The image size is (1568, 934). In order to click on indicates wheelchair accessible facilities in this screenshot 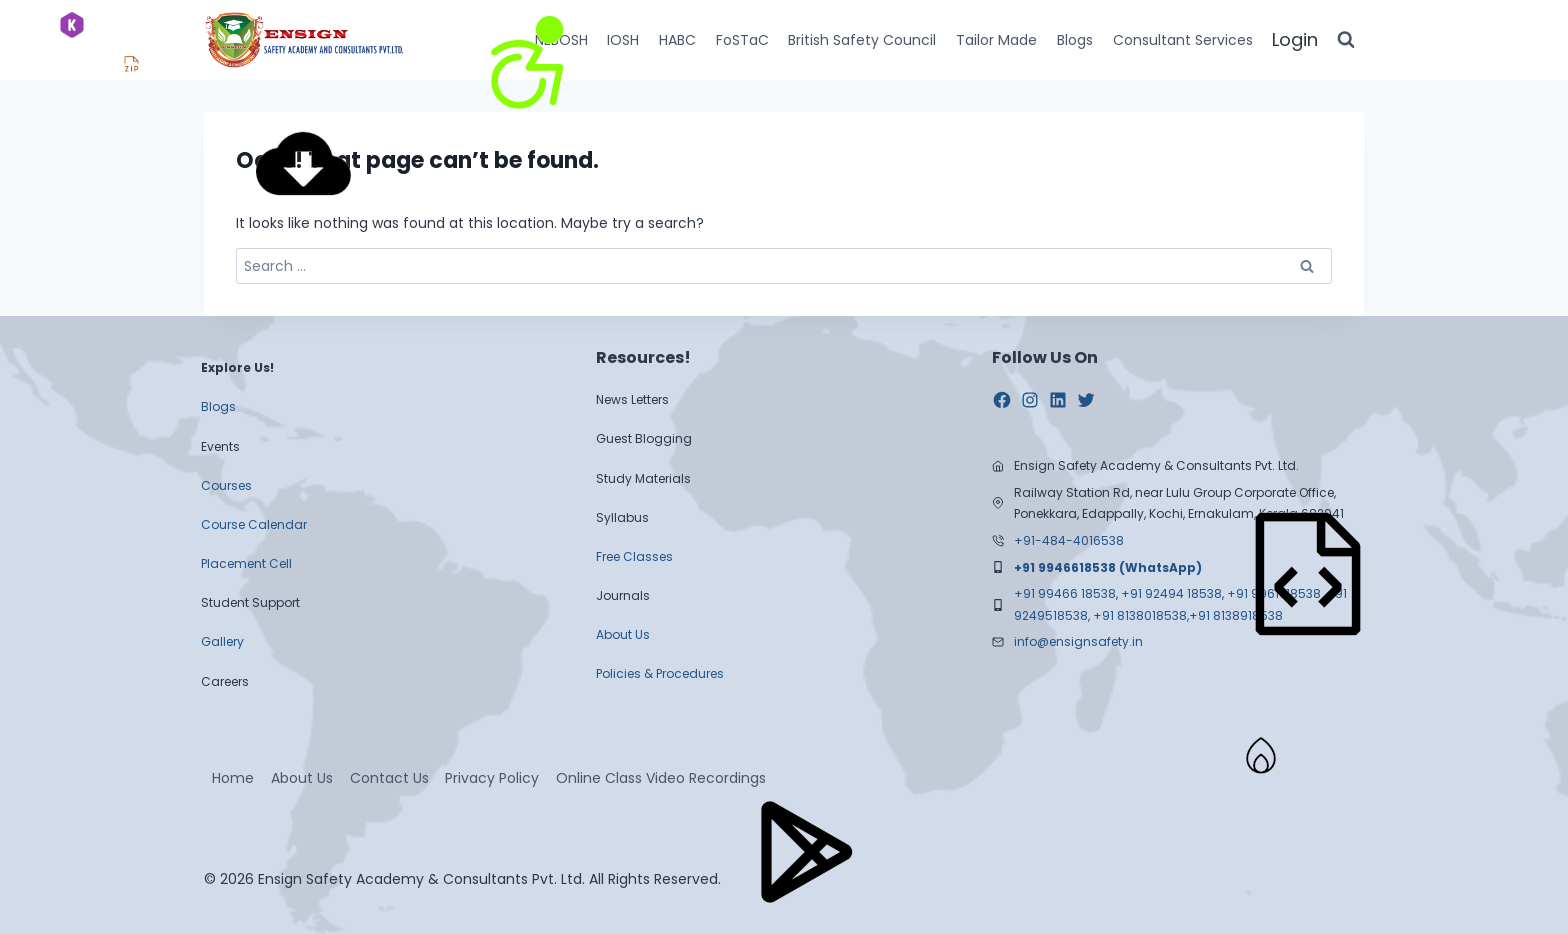, I will do `click(529, 64)`.